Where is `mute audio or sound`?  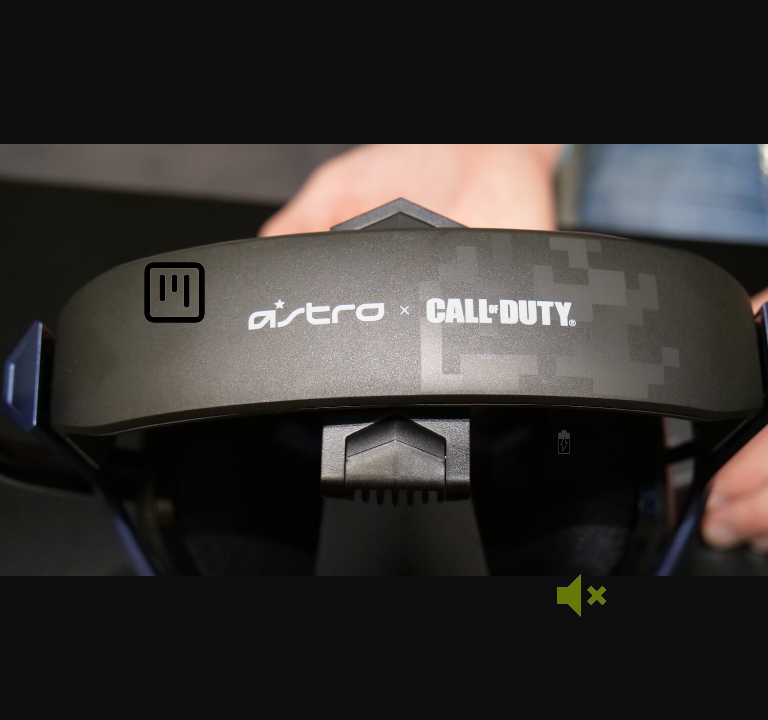
mute audio or sound is located at coordinates (583, 595).